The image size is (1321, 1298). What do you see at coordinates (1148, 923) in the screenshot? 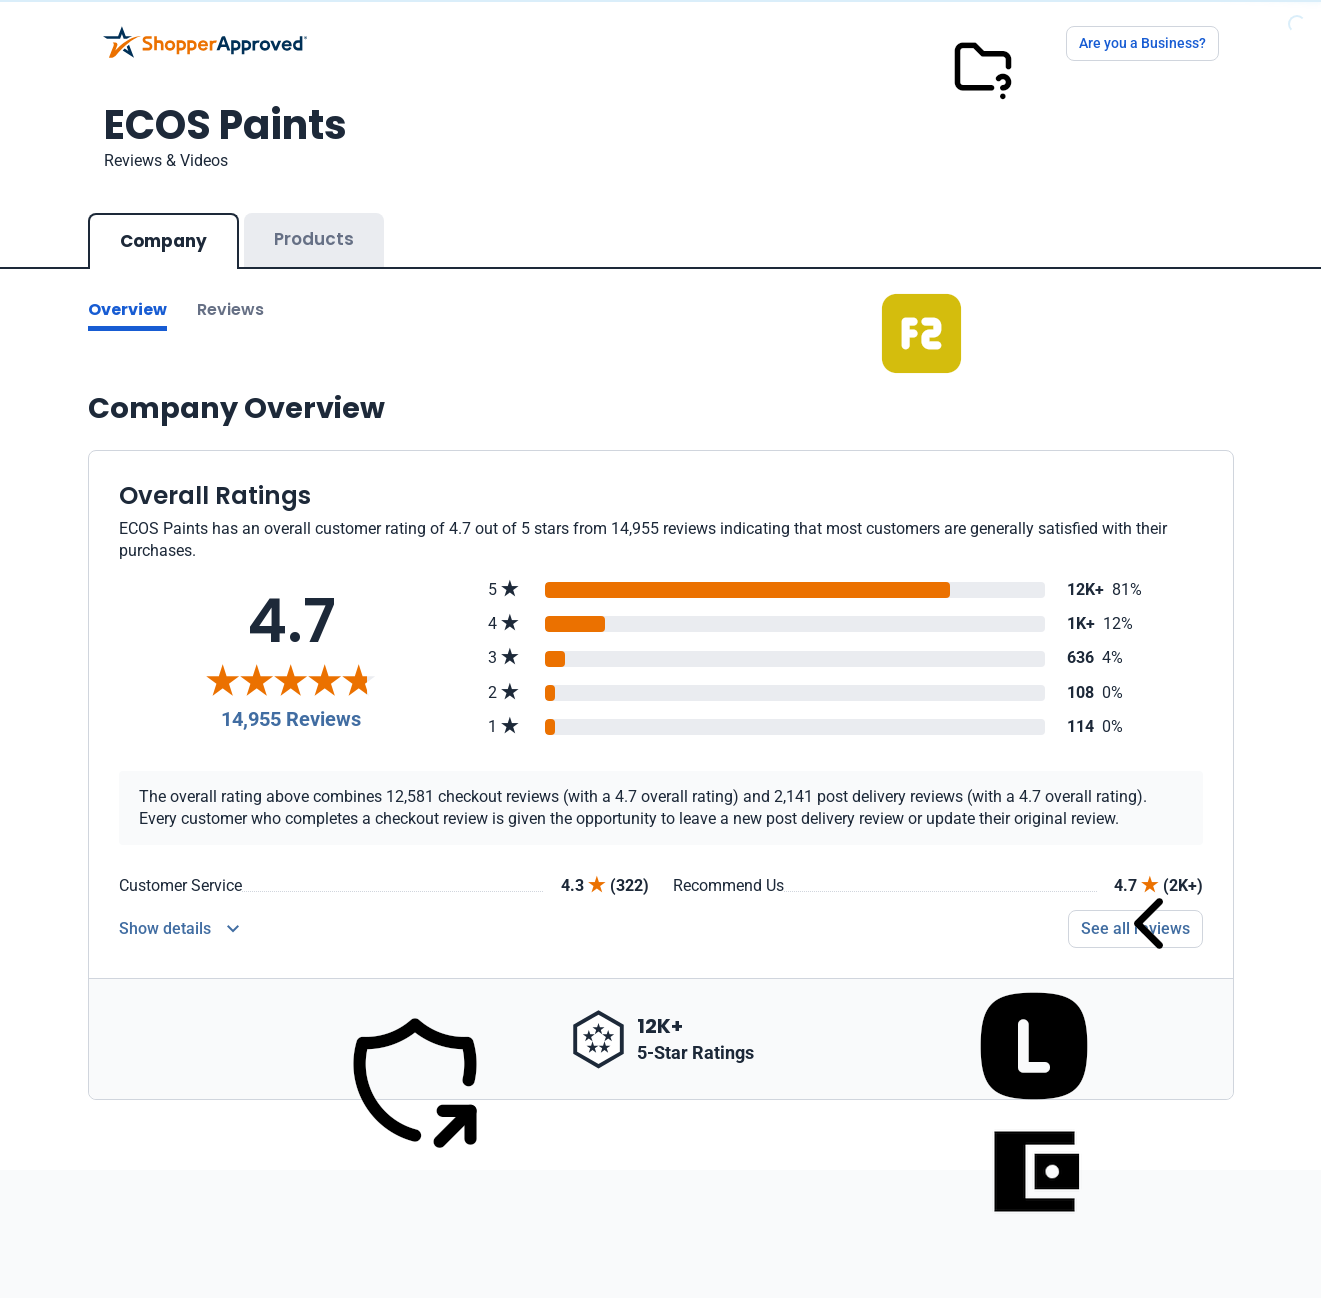
I see `go back to the previous screen` at bounding box center [1148, 923].